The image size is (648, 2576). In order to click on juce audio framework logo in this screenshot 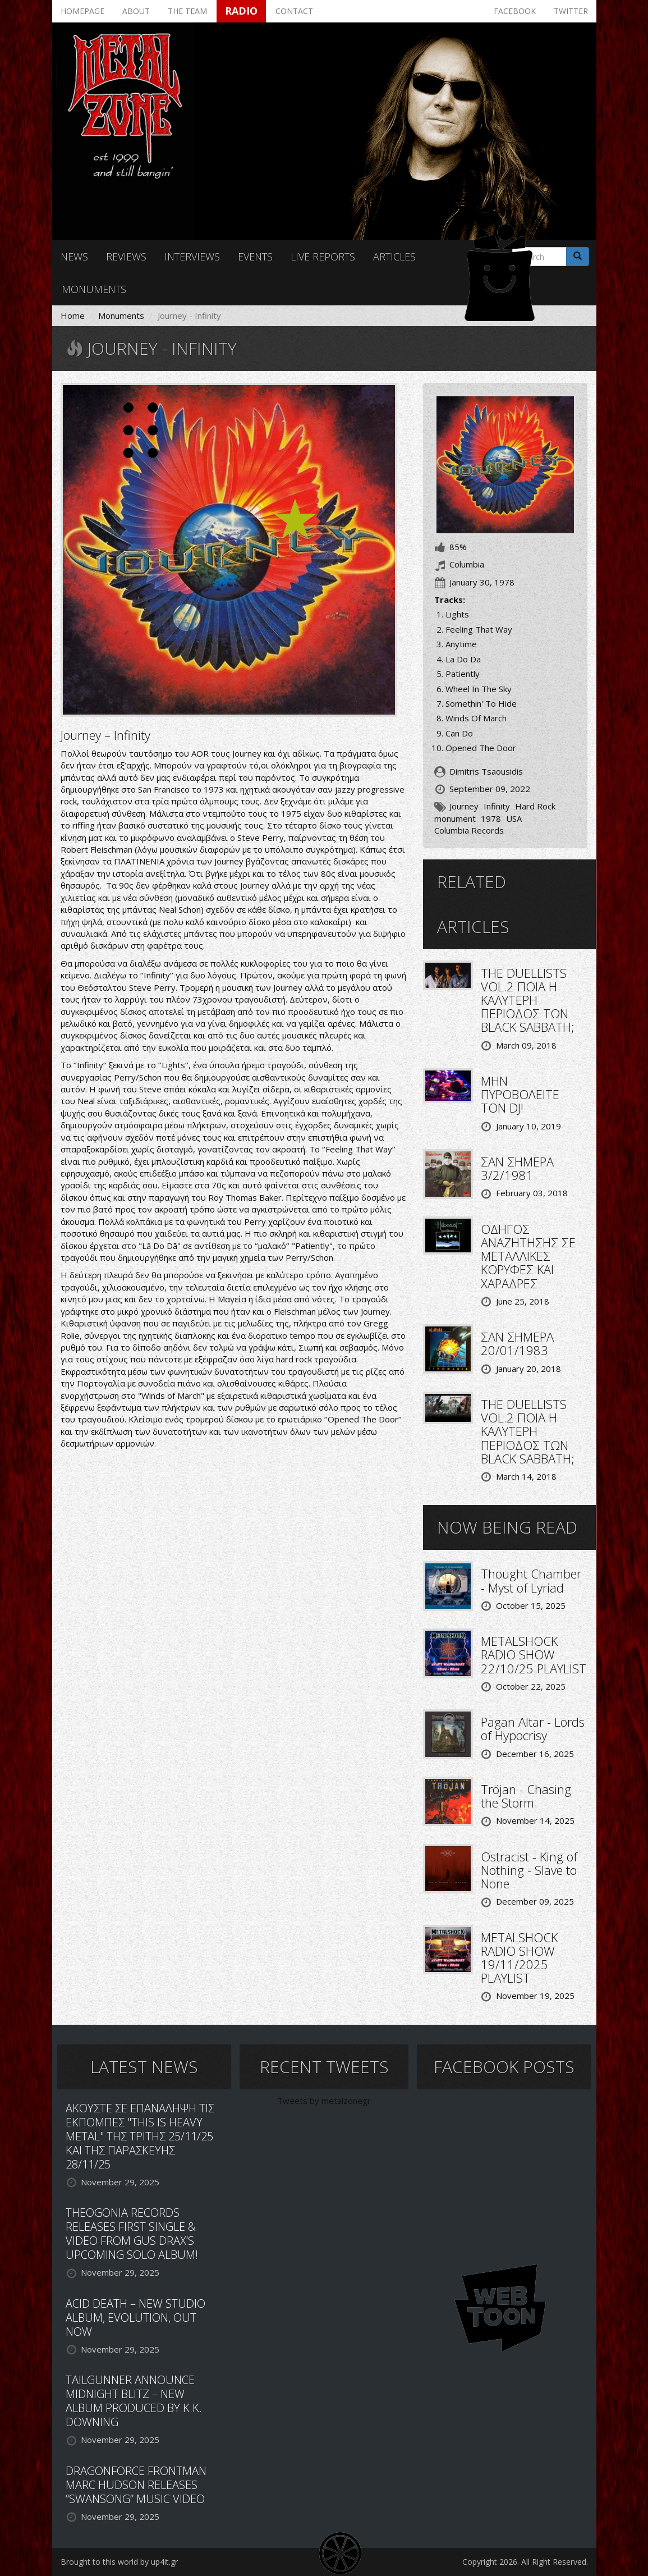, I will do `click(340, 2553)`.